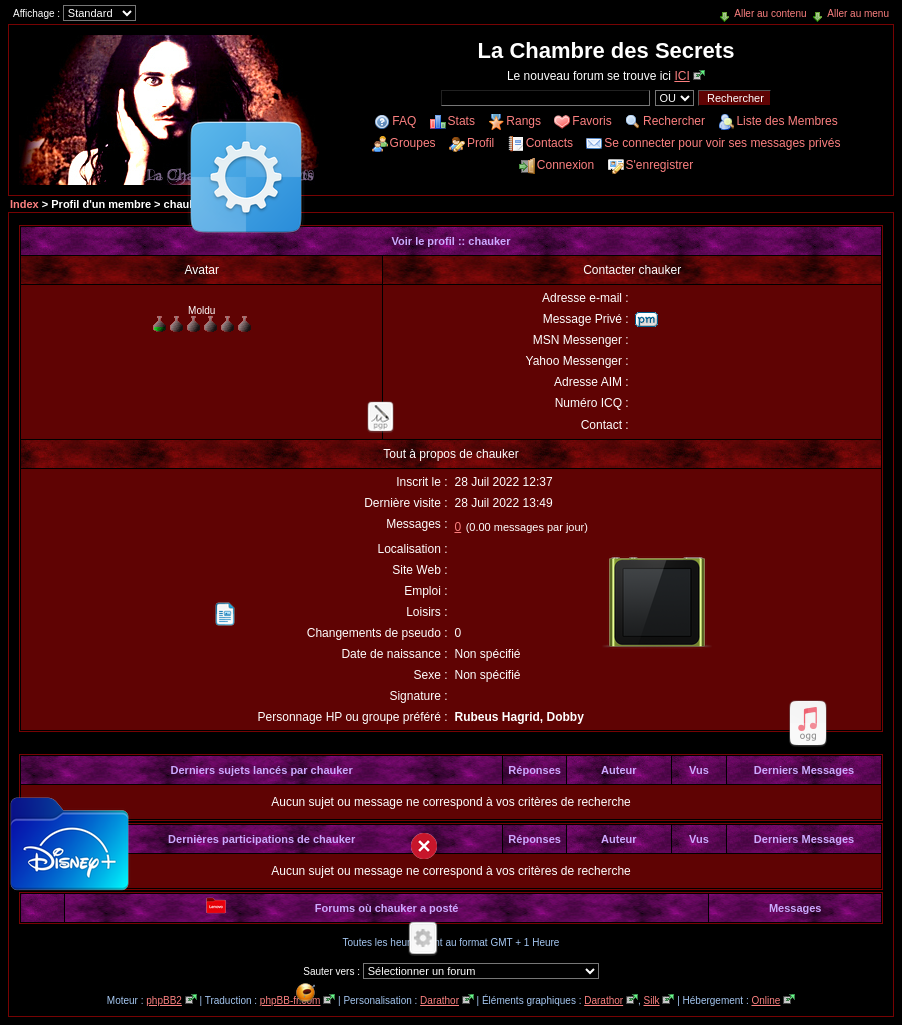 This screenshot has width=902, height=1025. I want to click on open disney+ media folder, so click(69, 847).